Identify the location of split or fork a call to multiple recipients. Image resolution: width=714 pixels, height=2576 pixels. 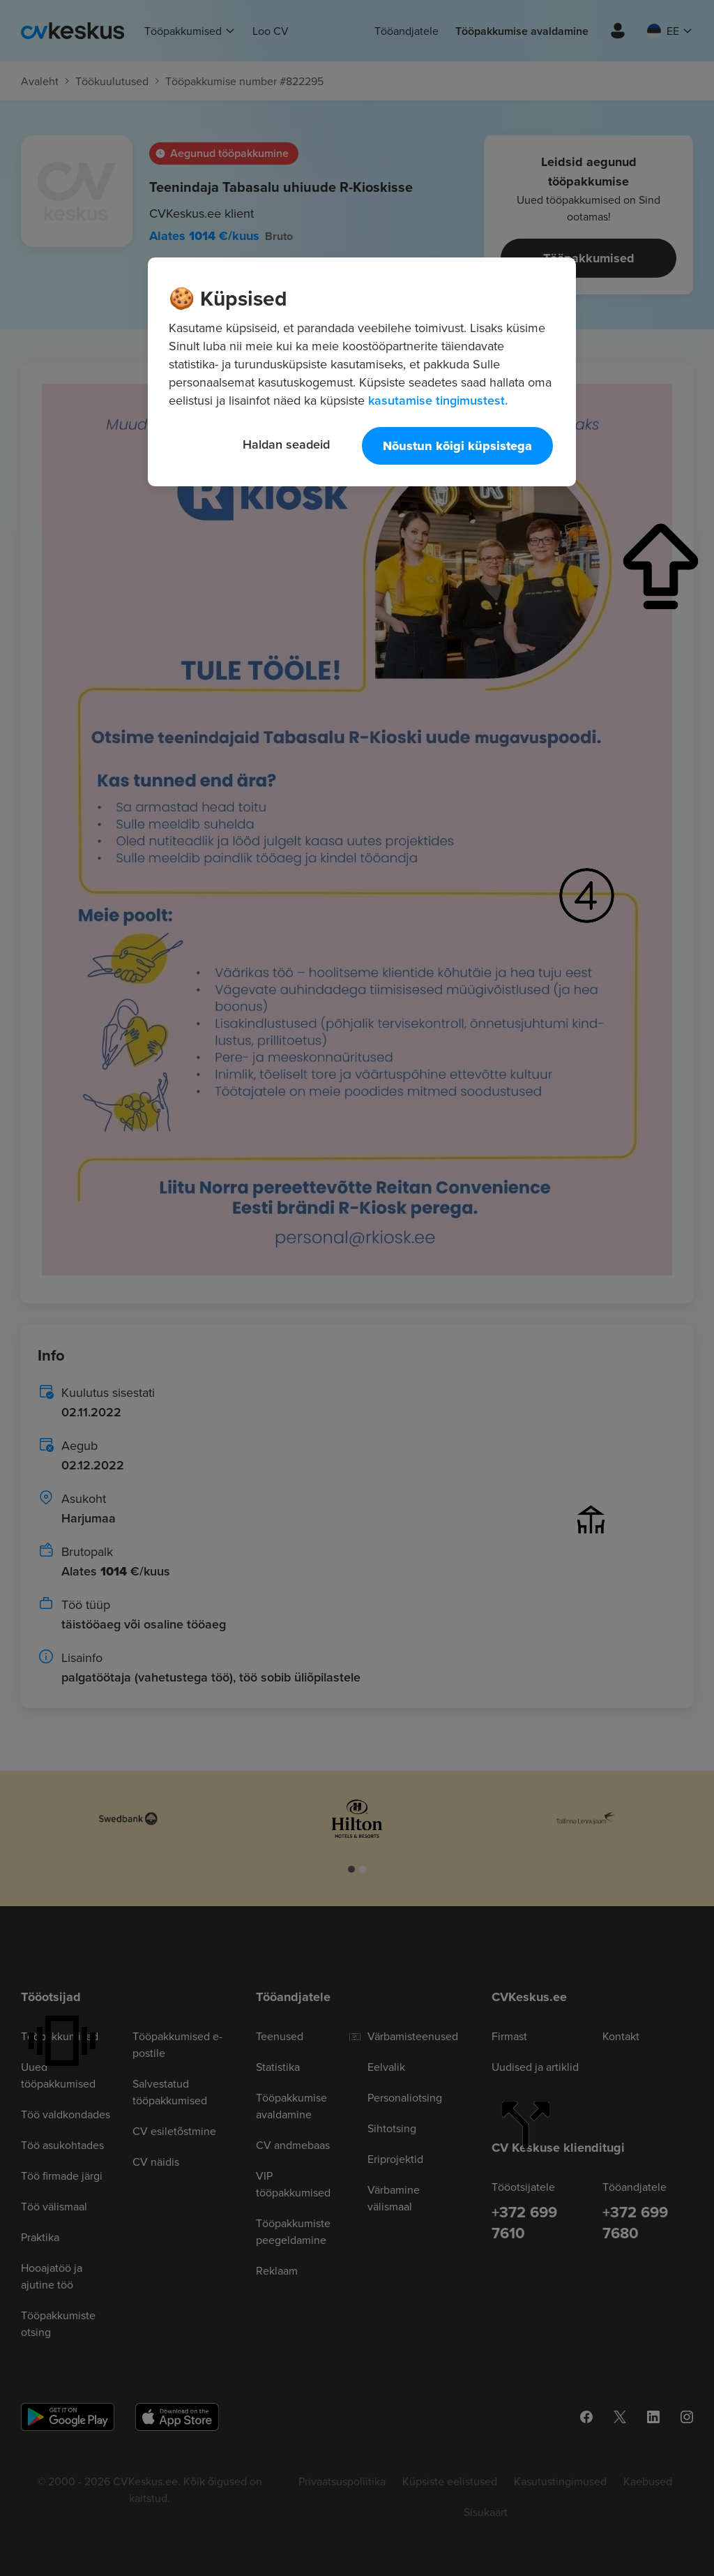
(526, 2125).